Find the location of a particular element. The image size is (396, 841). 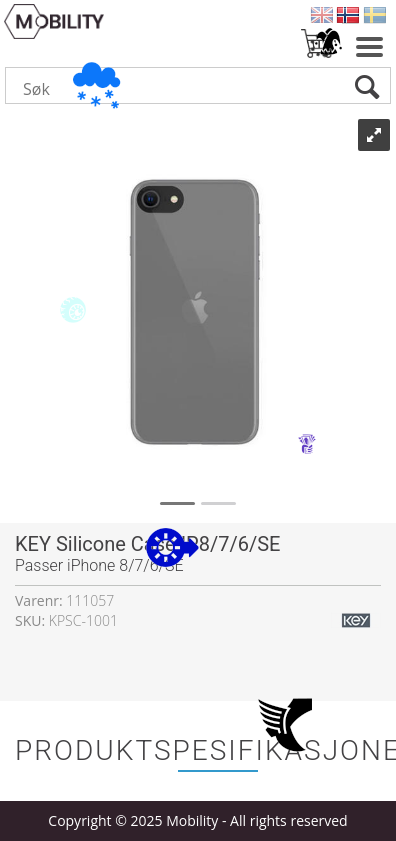

advance time to the next day is located at coordinates (172, 547).